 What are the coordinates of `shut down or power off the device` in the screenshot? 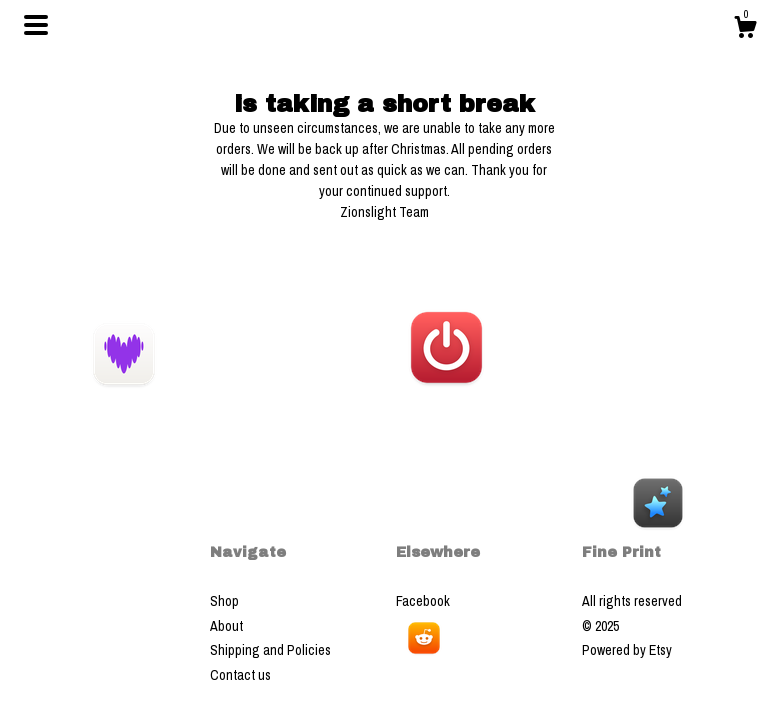 It's located at (446, 347).